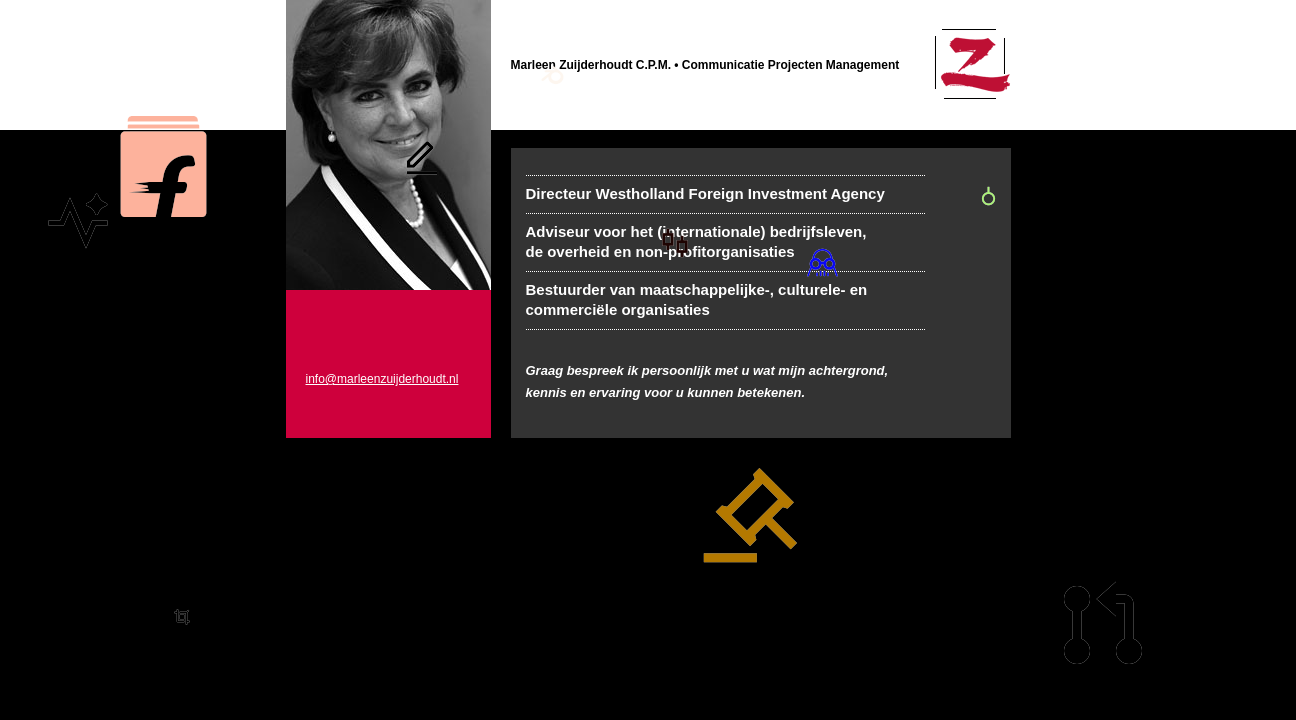 The image size is (1296, 720). What do you see at coordinates (422, 158) in the screenshot?
I see `edit content or text` at bounding box center [422, 158].